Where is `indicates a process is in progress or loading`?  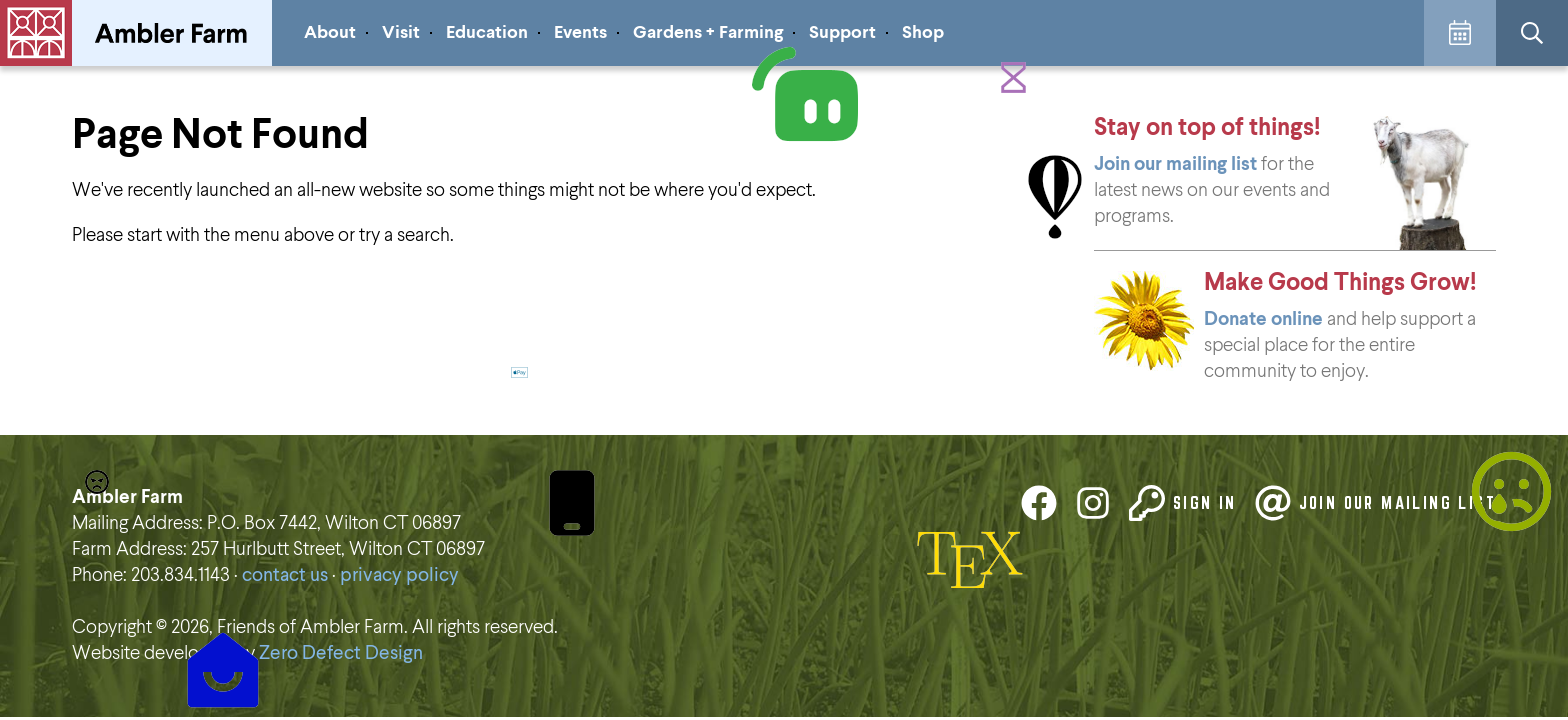
indicates a process is in progress or loading is located at coordinates (1013, 77).